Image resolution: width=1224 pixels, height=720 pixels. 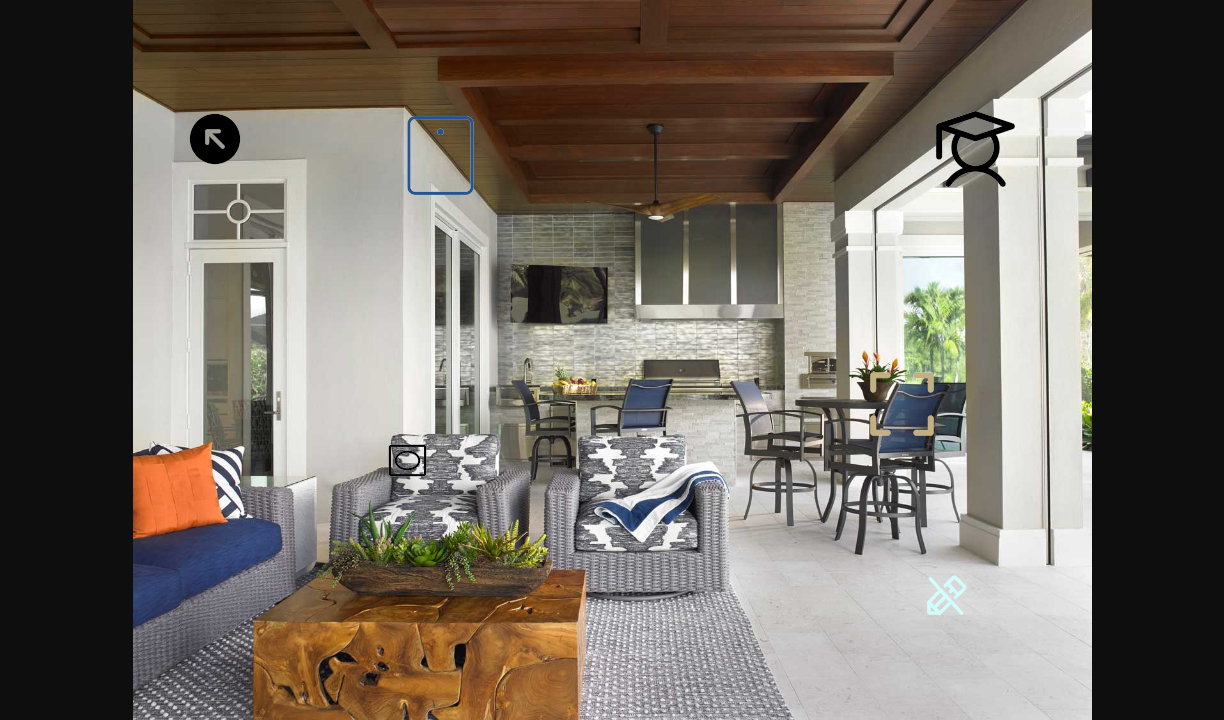 What do you see at coordinates (946, 596) in the screenshot?
I see `editing is disabled or unavailable` at bounding box center [946, 596].